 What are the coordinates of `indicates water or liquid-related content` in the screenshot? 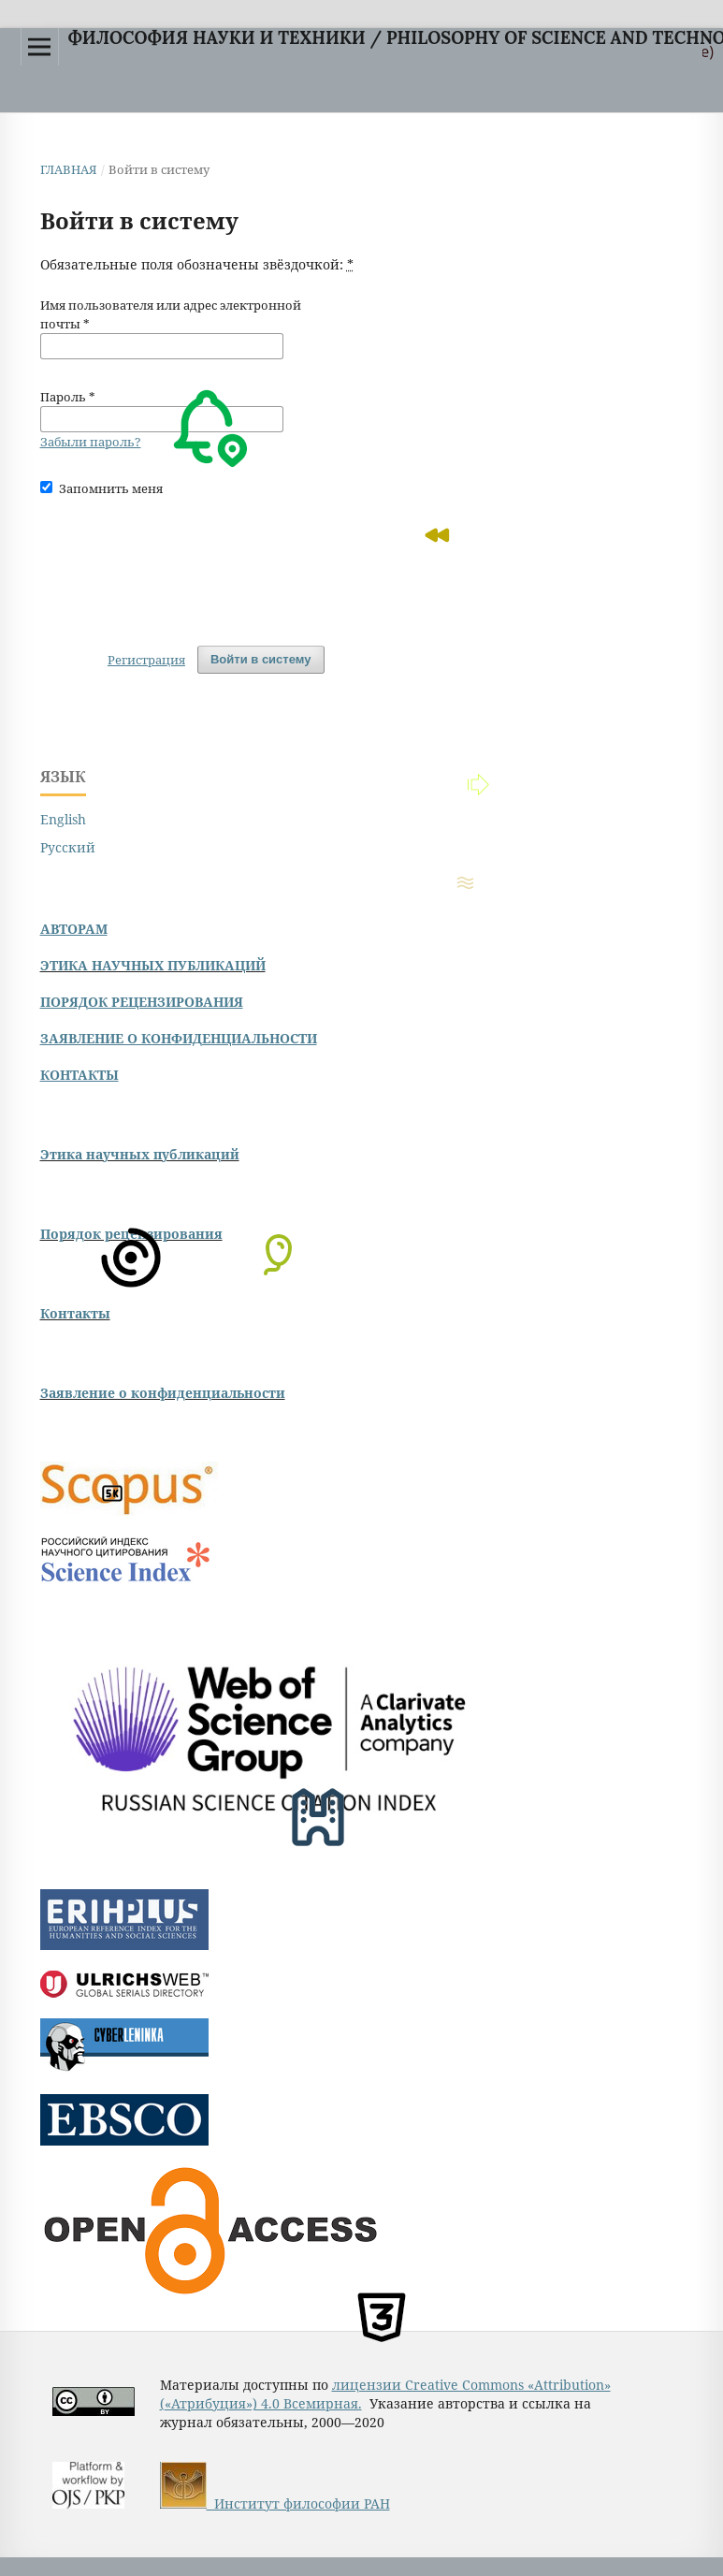 It's located at (465, 882).